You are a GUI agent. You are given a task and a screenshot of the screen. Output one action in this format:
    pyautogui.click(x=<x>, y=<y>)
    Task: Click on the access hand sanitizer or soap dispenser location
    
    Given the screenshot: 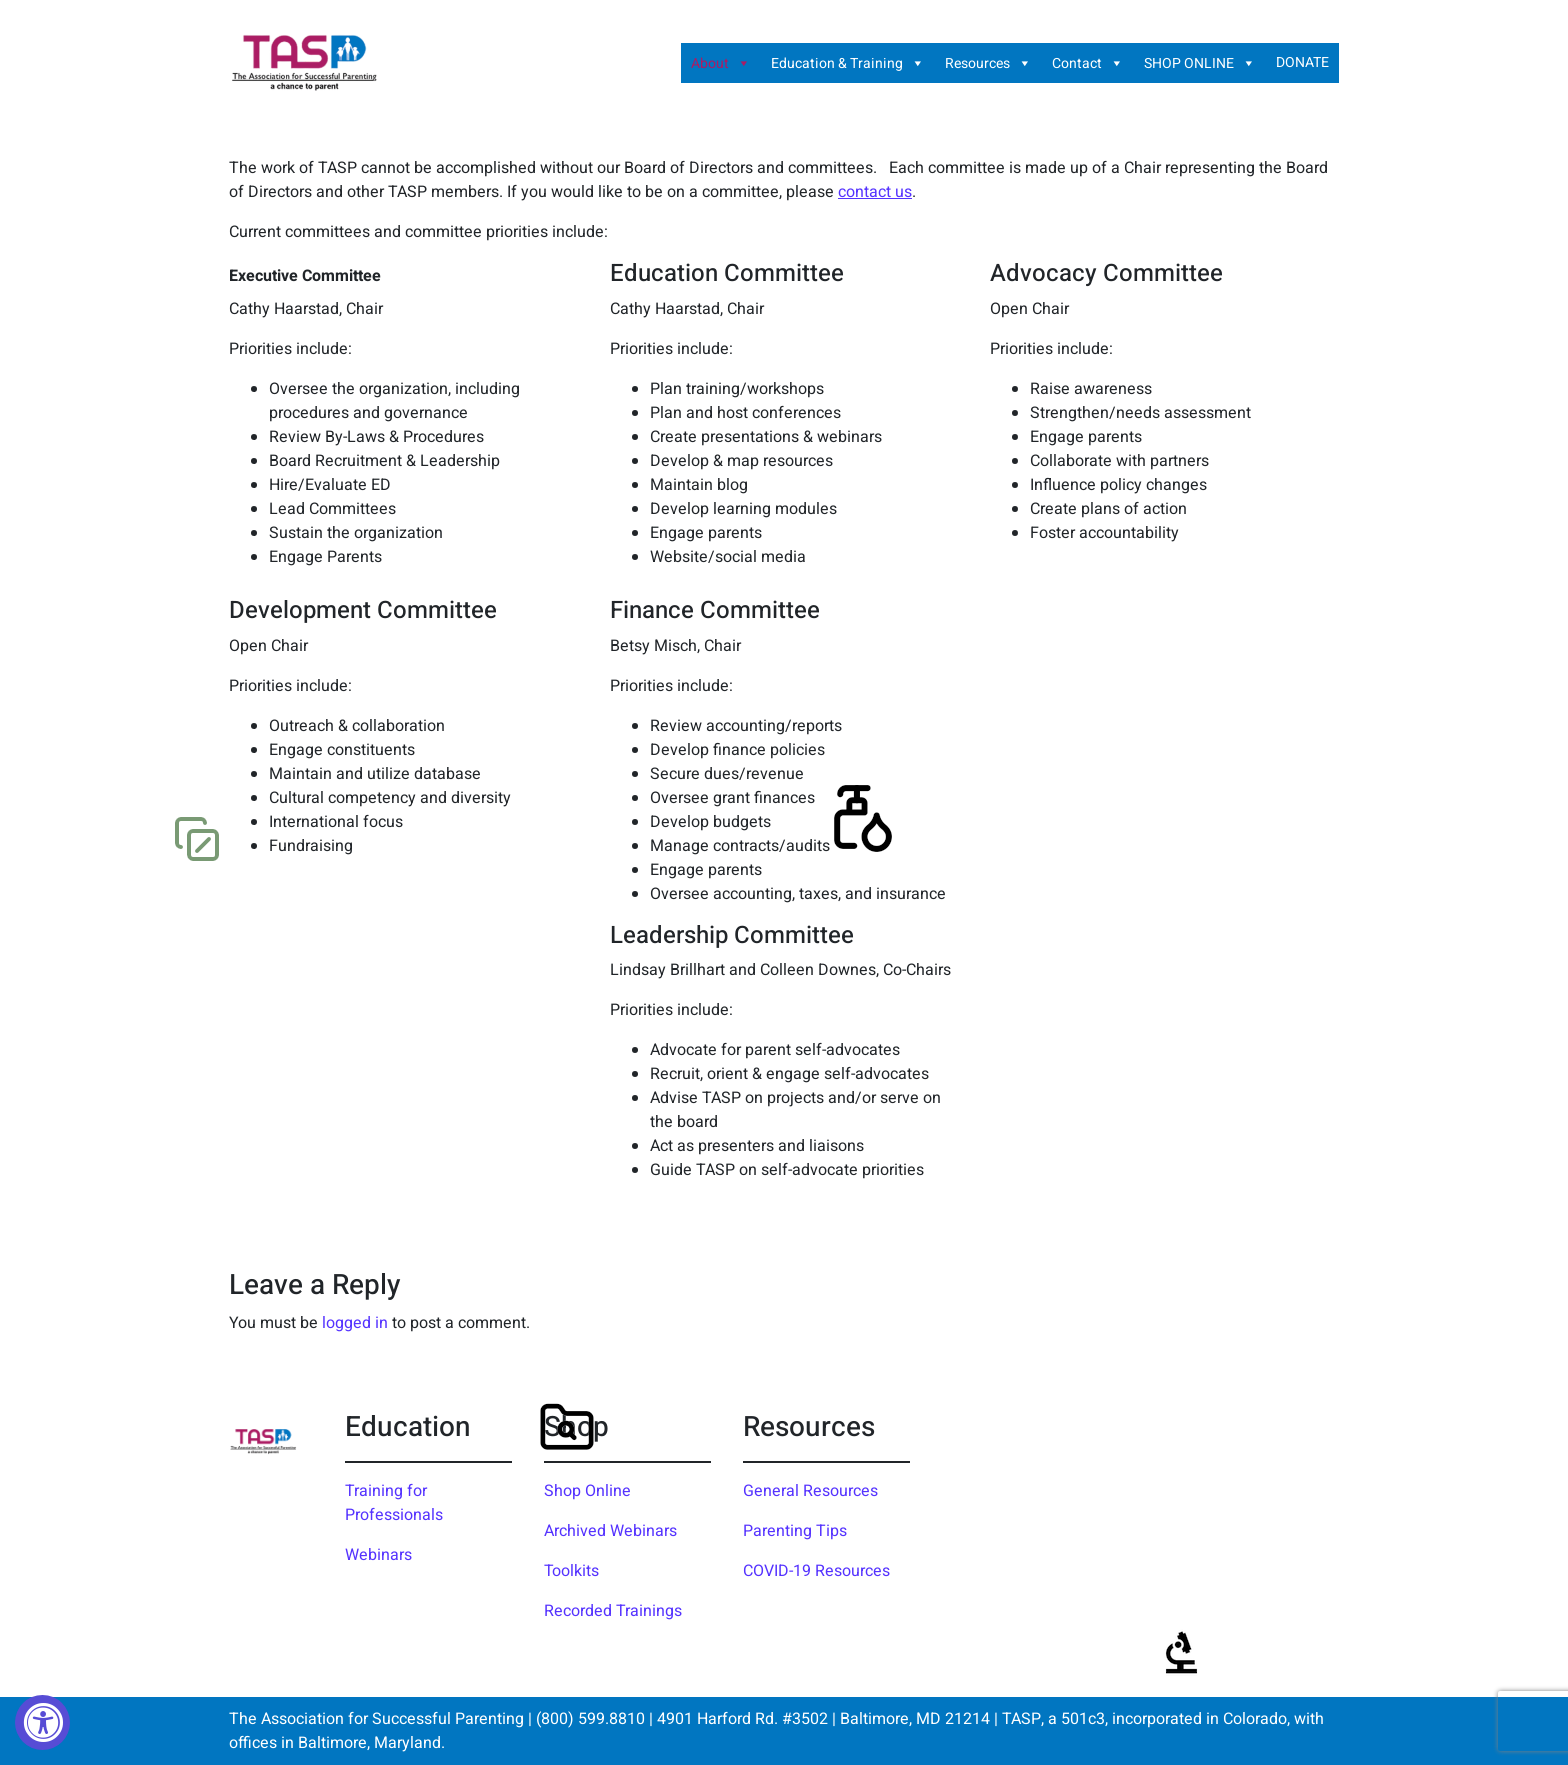 What is the action you would take?
    pyautogui.click(x=861, y=818)
    